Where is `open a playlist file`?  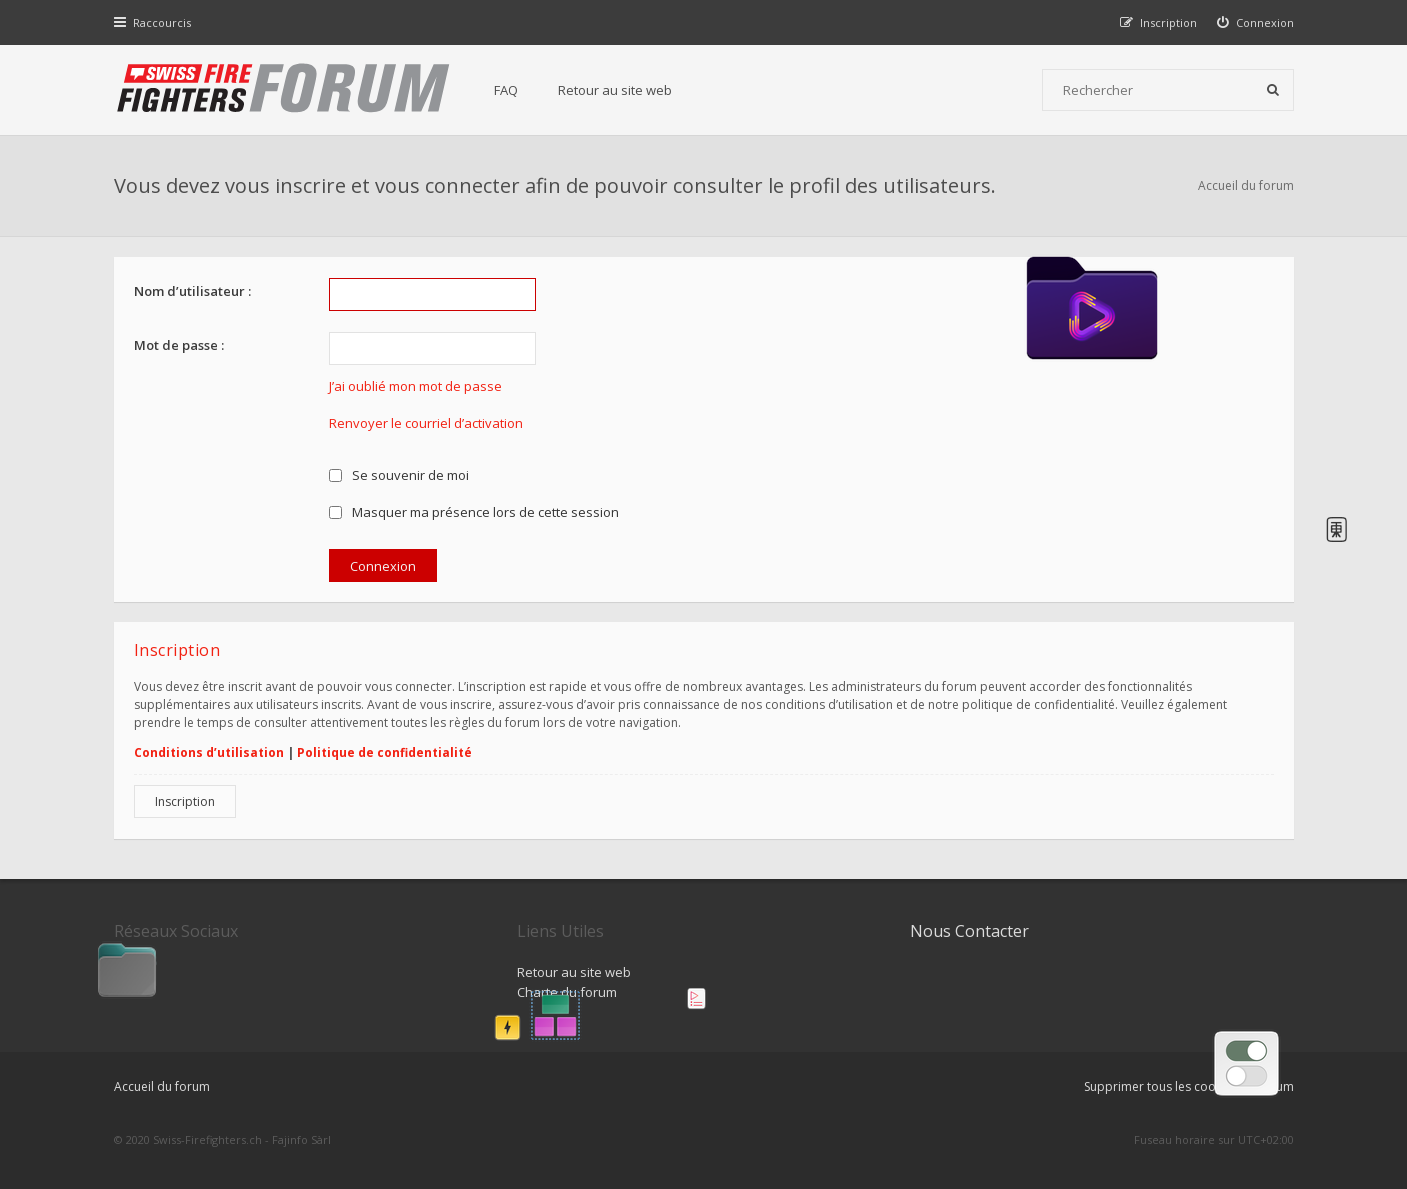
open a playlist file is located at coordinates (696, 998).